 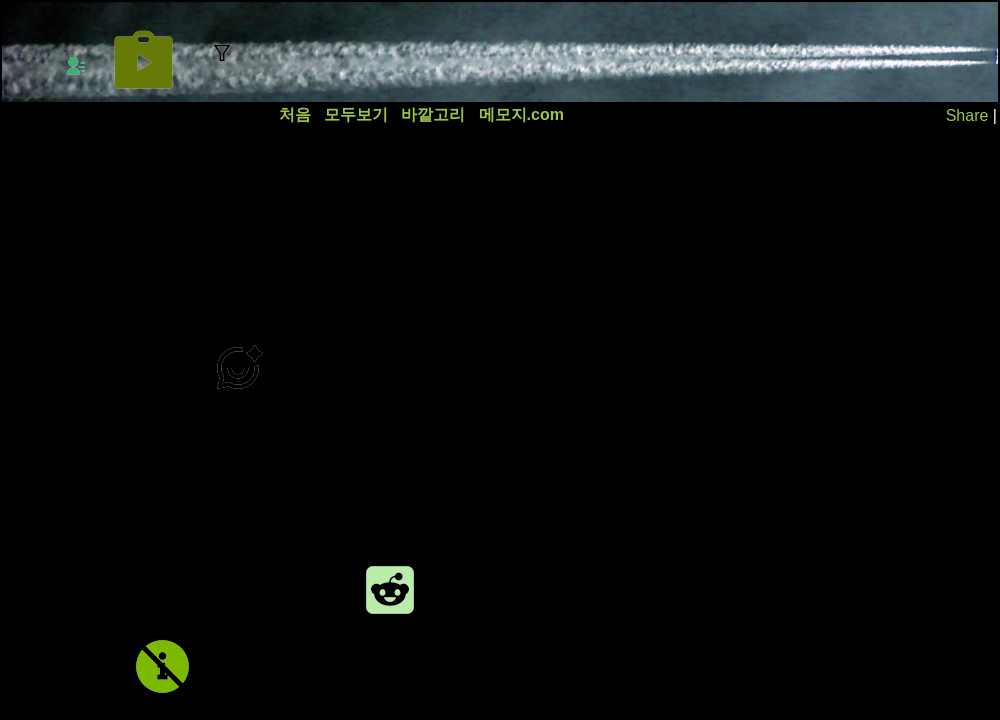 I want to click on start a conversation with AI assistant, so click(x=238, y=368).